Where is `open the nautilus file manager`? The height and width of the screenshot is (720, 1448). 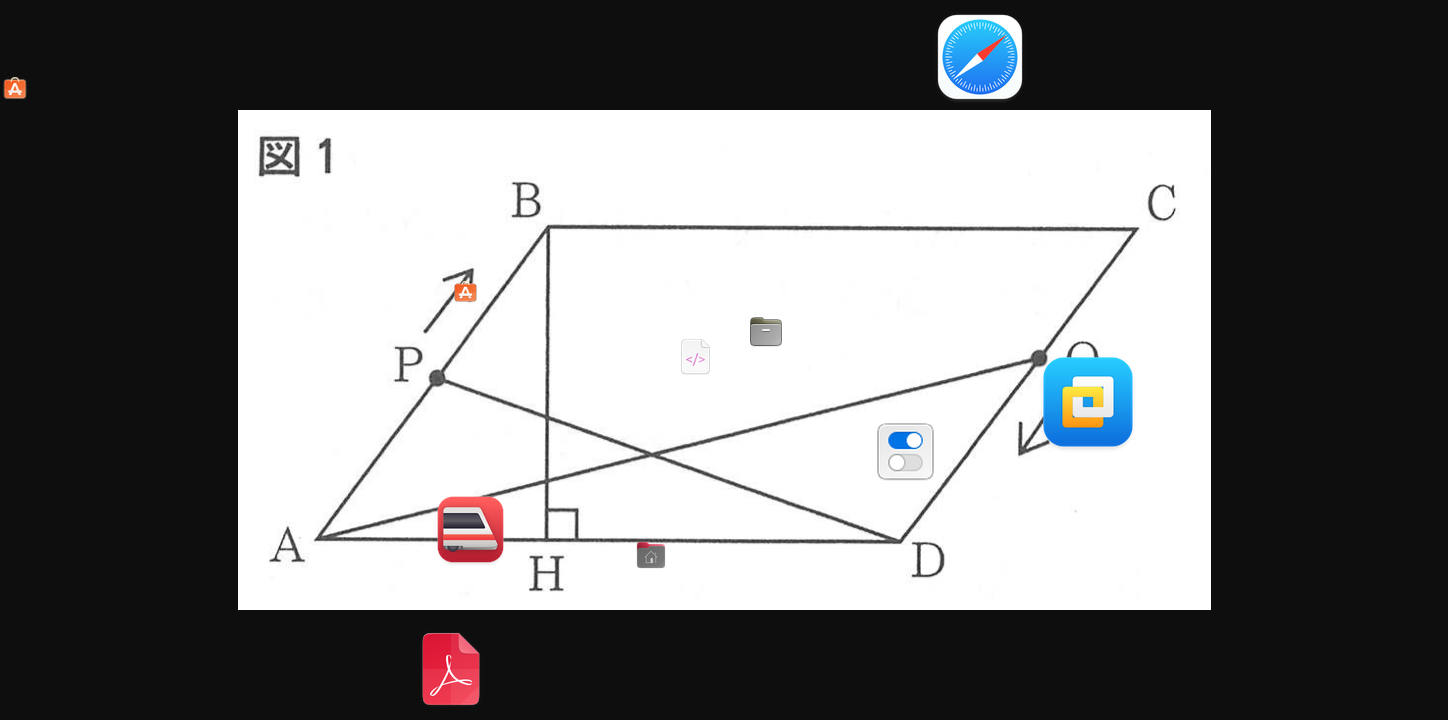
open the nautilus file manager is located at coordinates (766, 331).